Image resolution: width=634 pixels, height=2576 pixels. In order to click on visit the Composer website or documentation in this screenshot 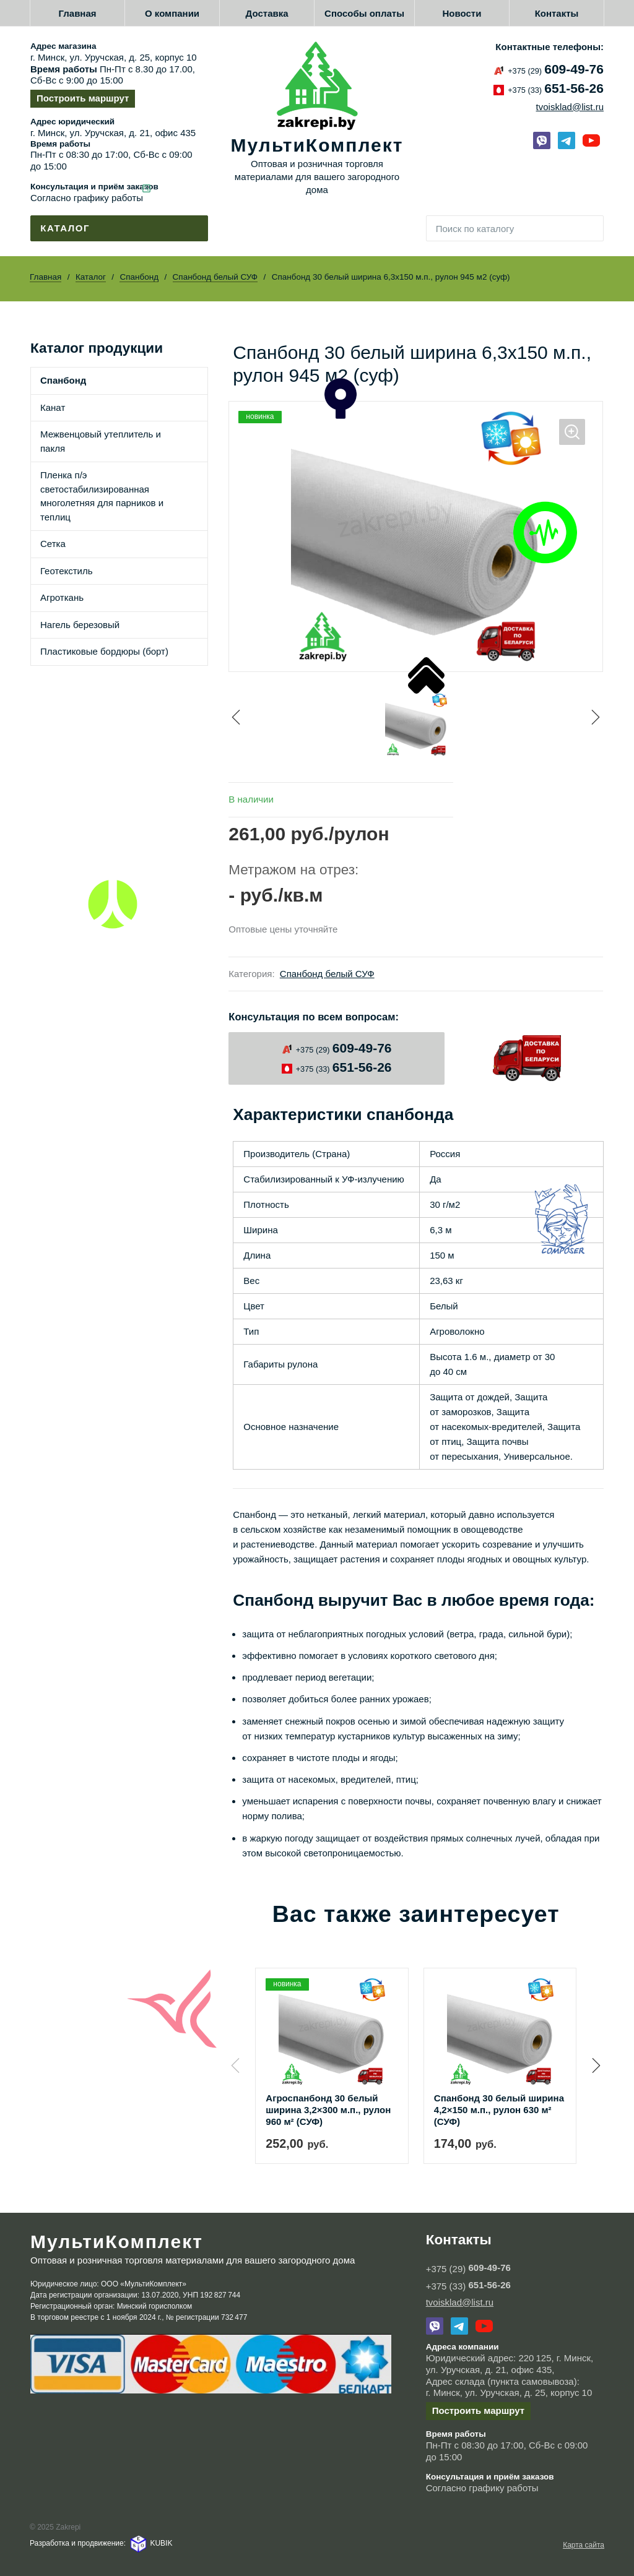, I will do `click(561, 1219)`.